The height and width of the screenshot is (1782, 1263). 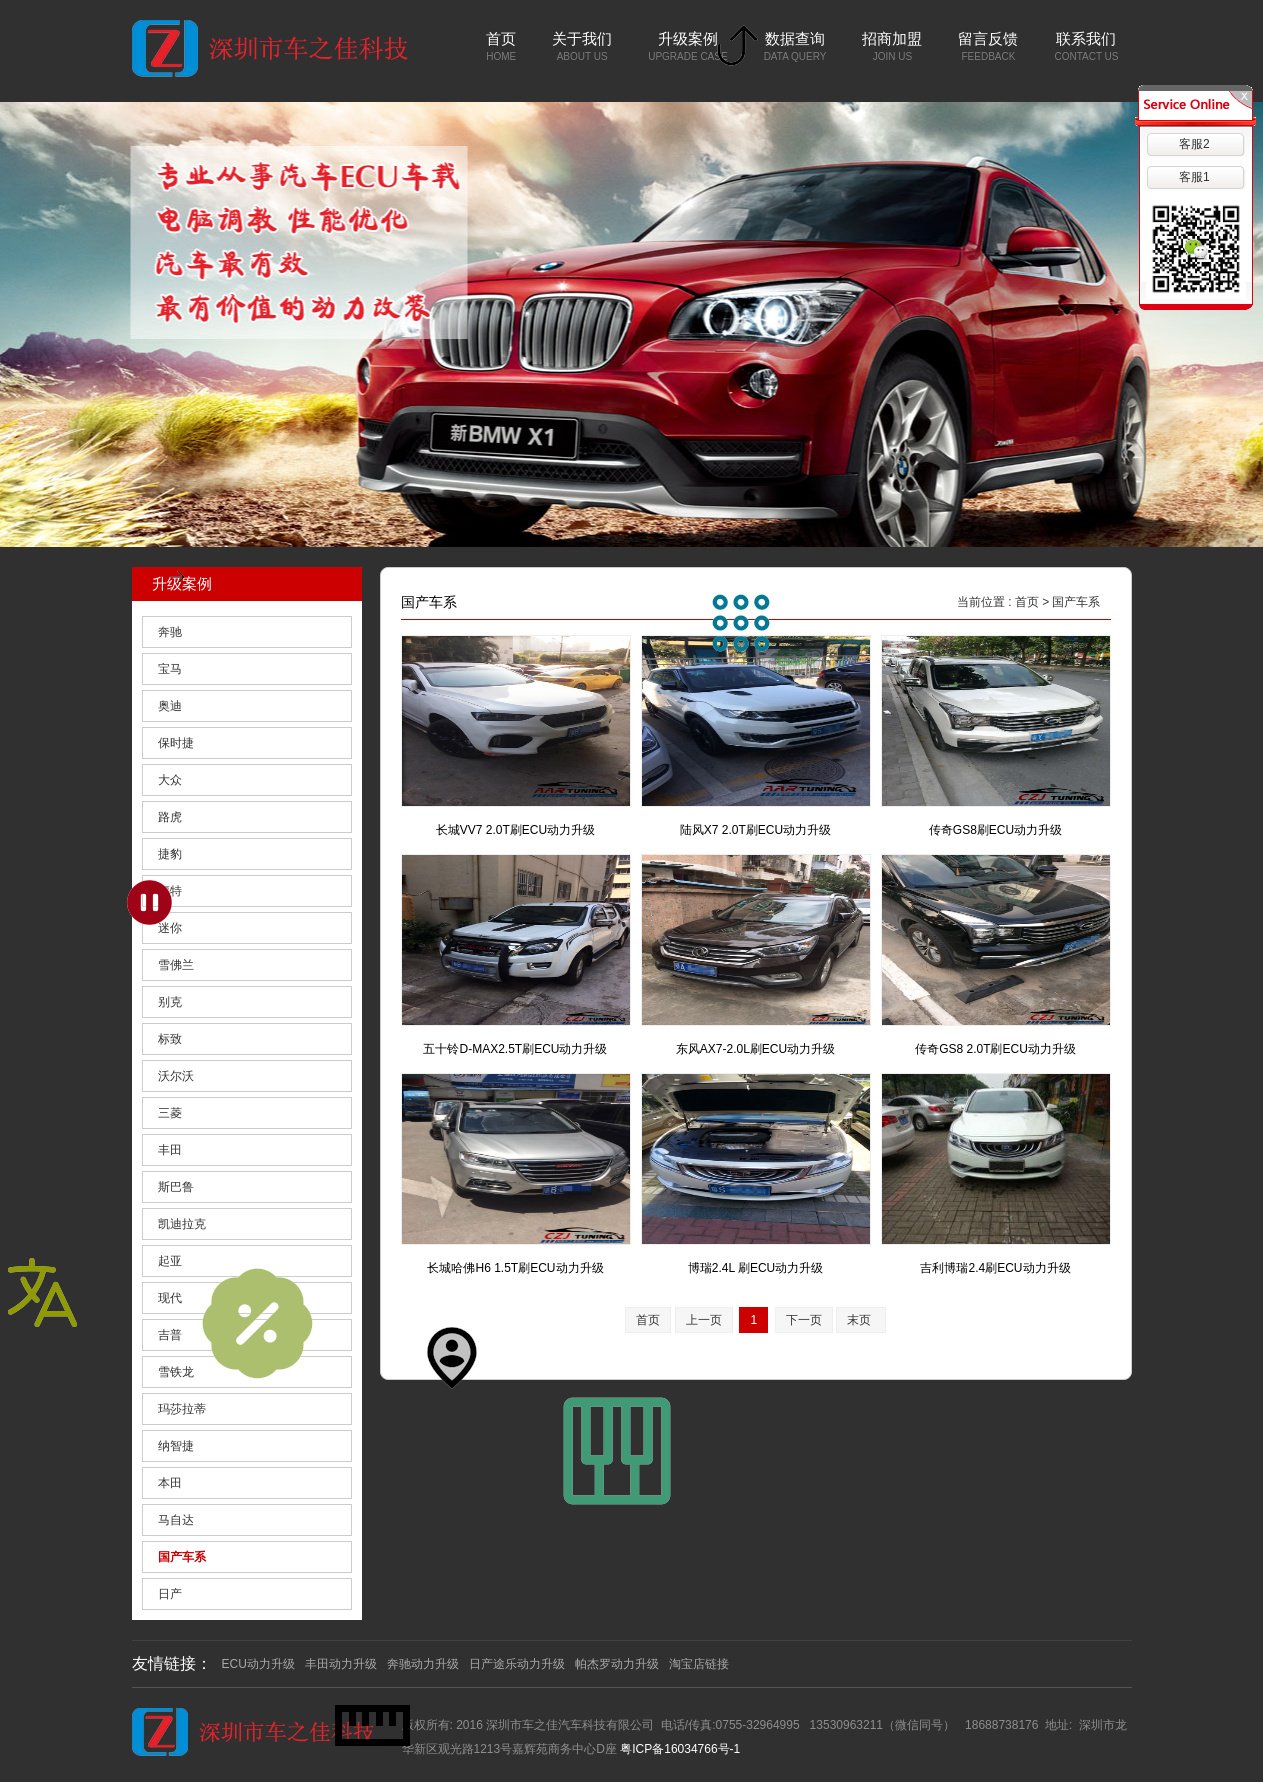 What do you see at coordinates (42, 1292) in the screenshot?
I see `change language settings` at bounding box center [42, 1292].